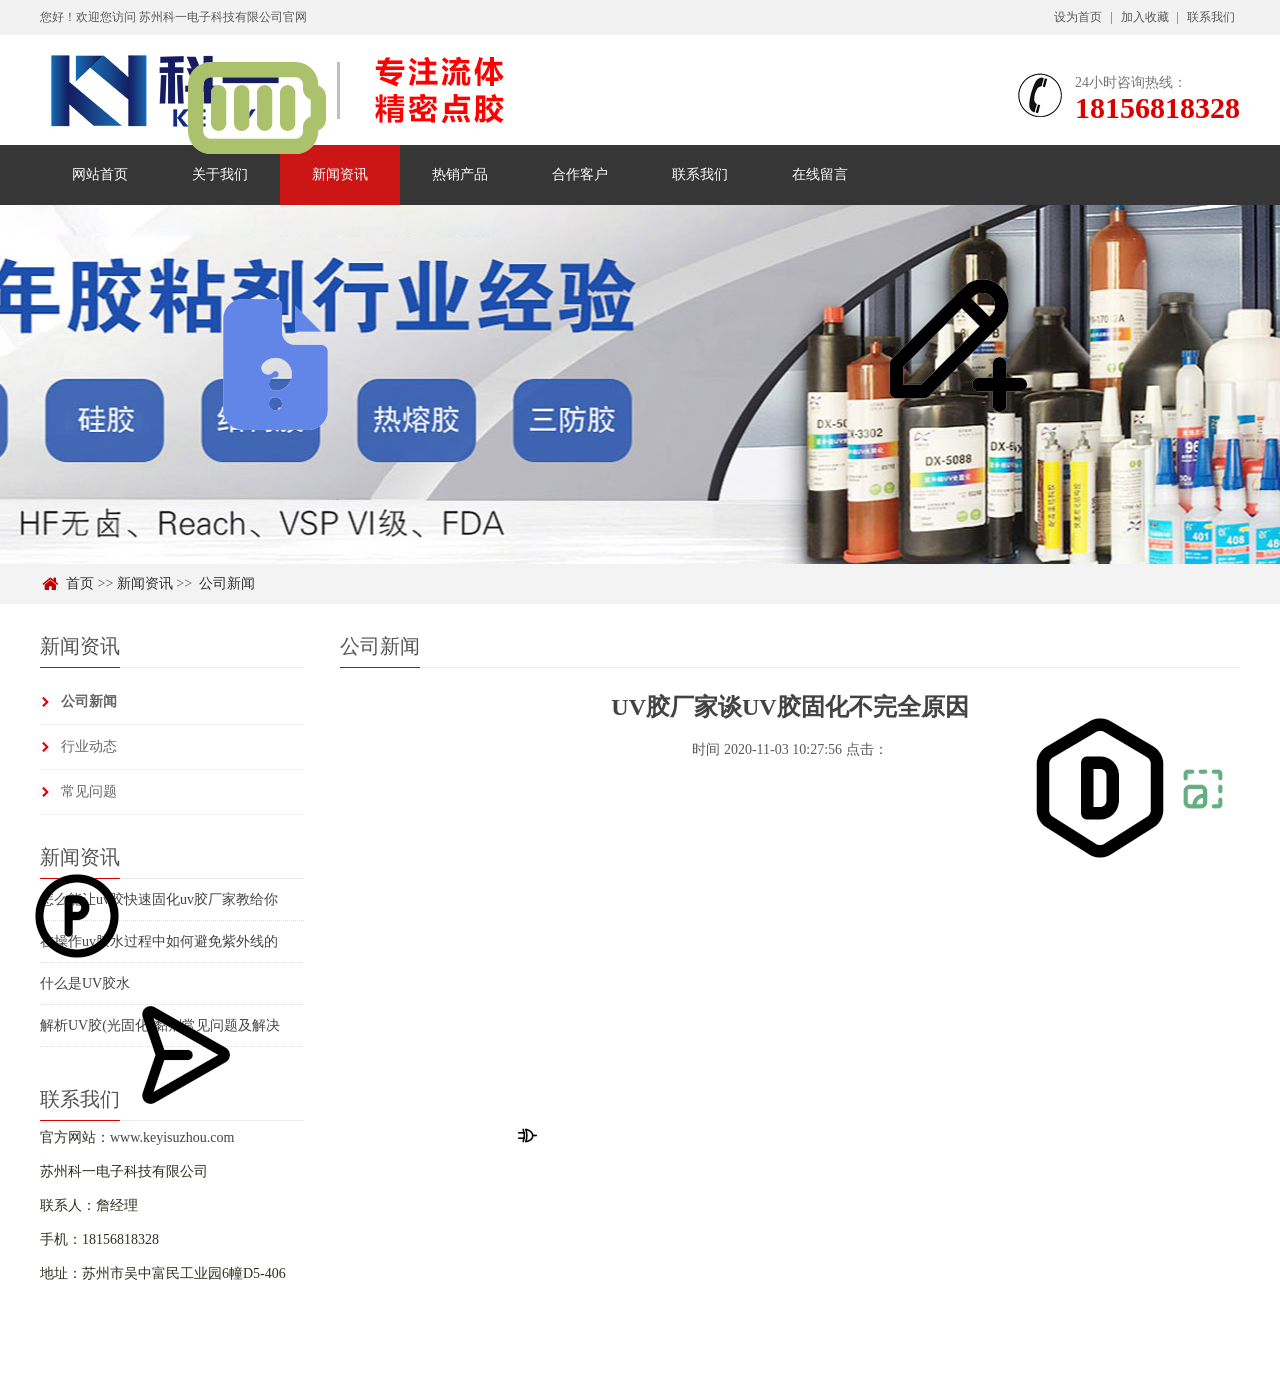 Image resolution: width=1280 pixels, height=1381 pixels. I want to click on create a new note or document, so click(951, 336).